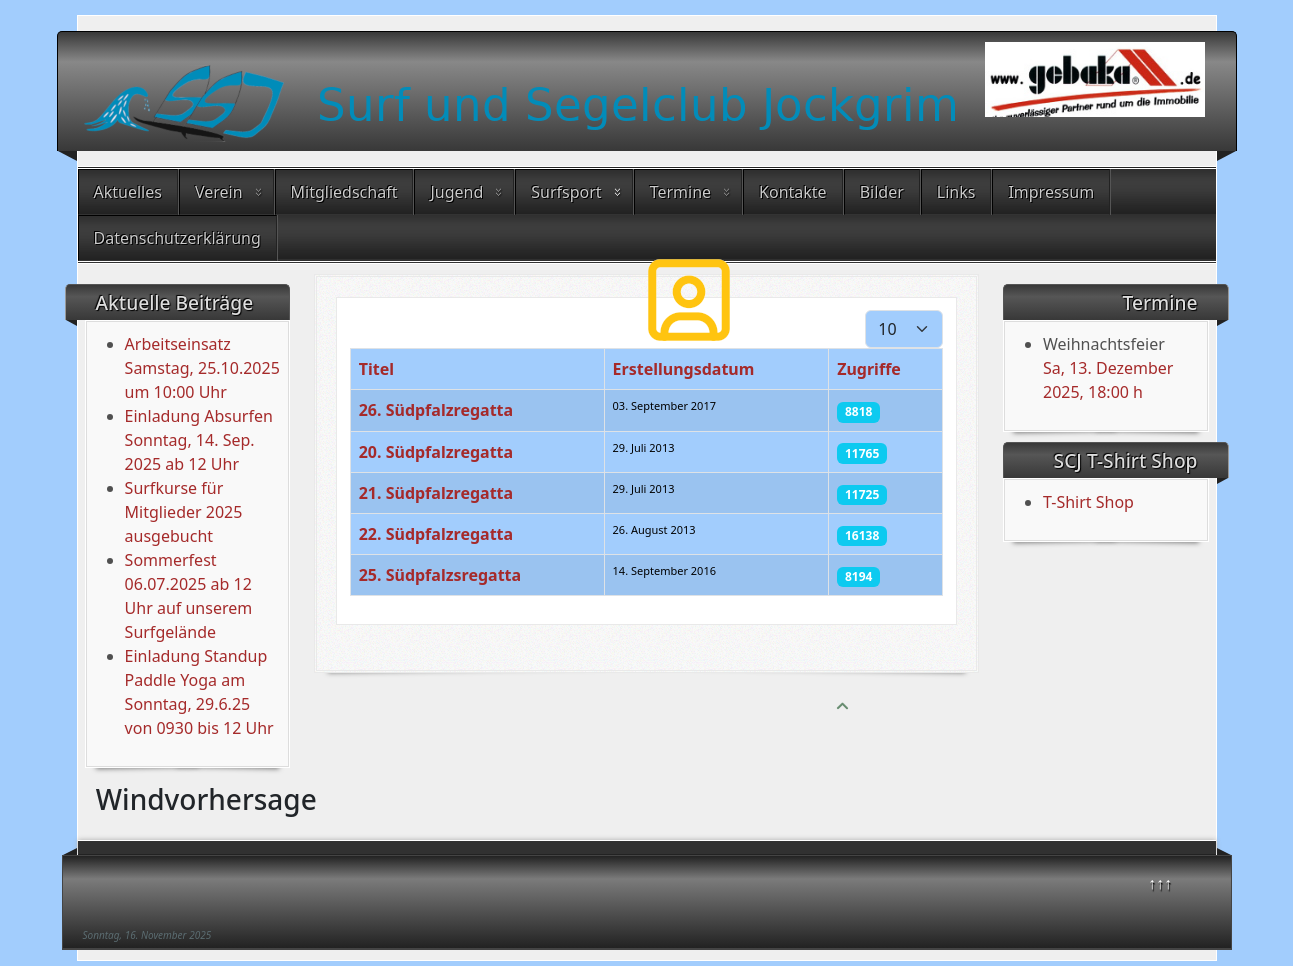  What do you see at coordinates (689, 300) in the screenshot?
I see `view user profile` at bounding box center [689, 300].